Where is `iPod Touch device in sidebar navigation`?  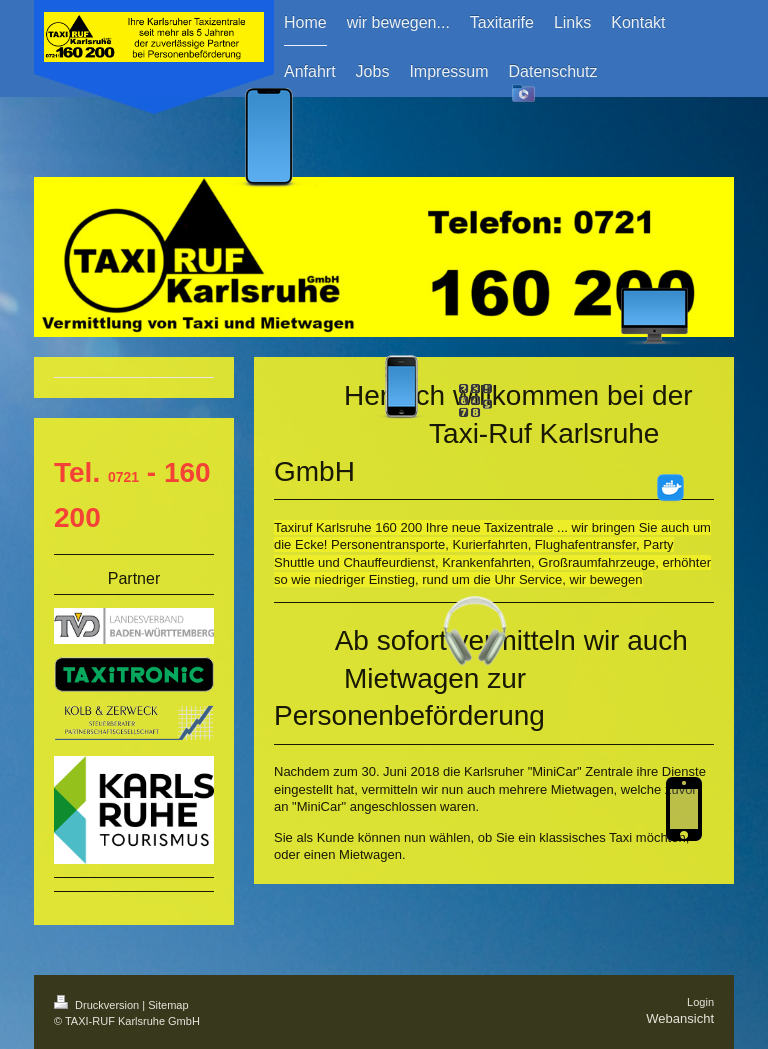 iPod Touch device in sidebar navigation is located at coordinates (684, 809).